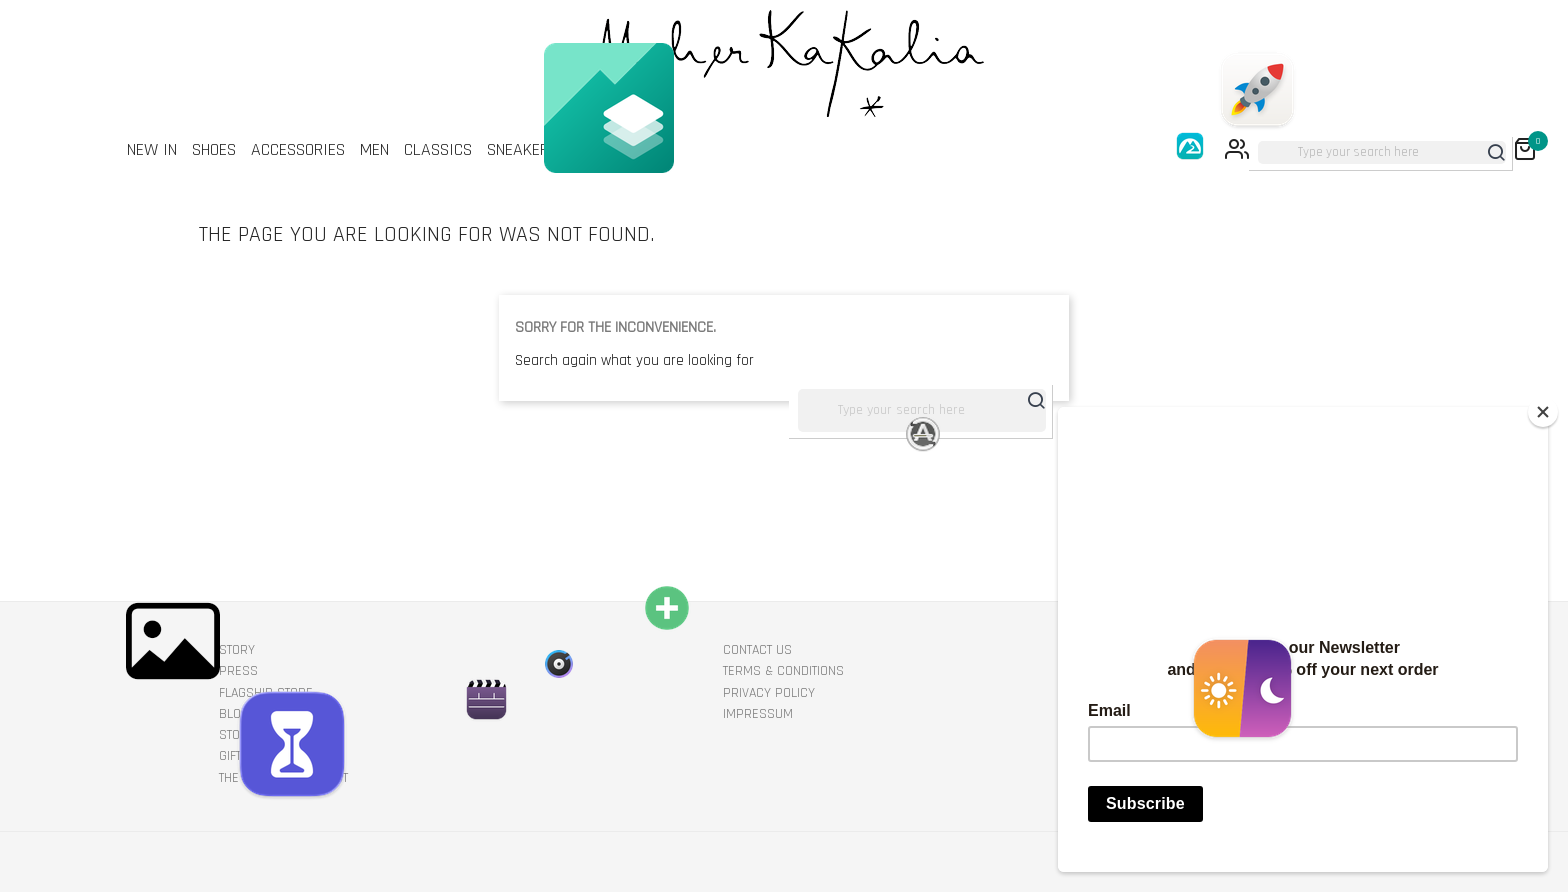 The width and height of the screenshot is (1568, 892). What do you see at coordinates (486, 699) in the screenshot?
I see `open pitivi video editor` at bounding box center [486, 699].